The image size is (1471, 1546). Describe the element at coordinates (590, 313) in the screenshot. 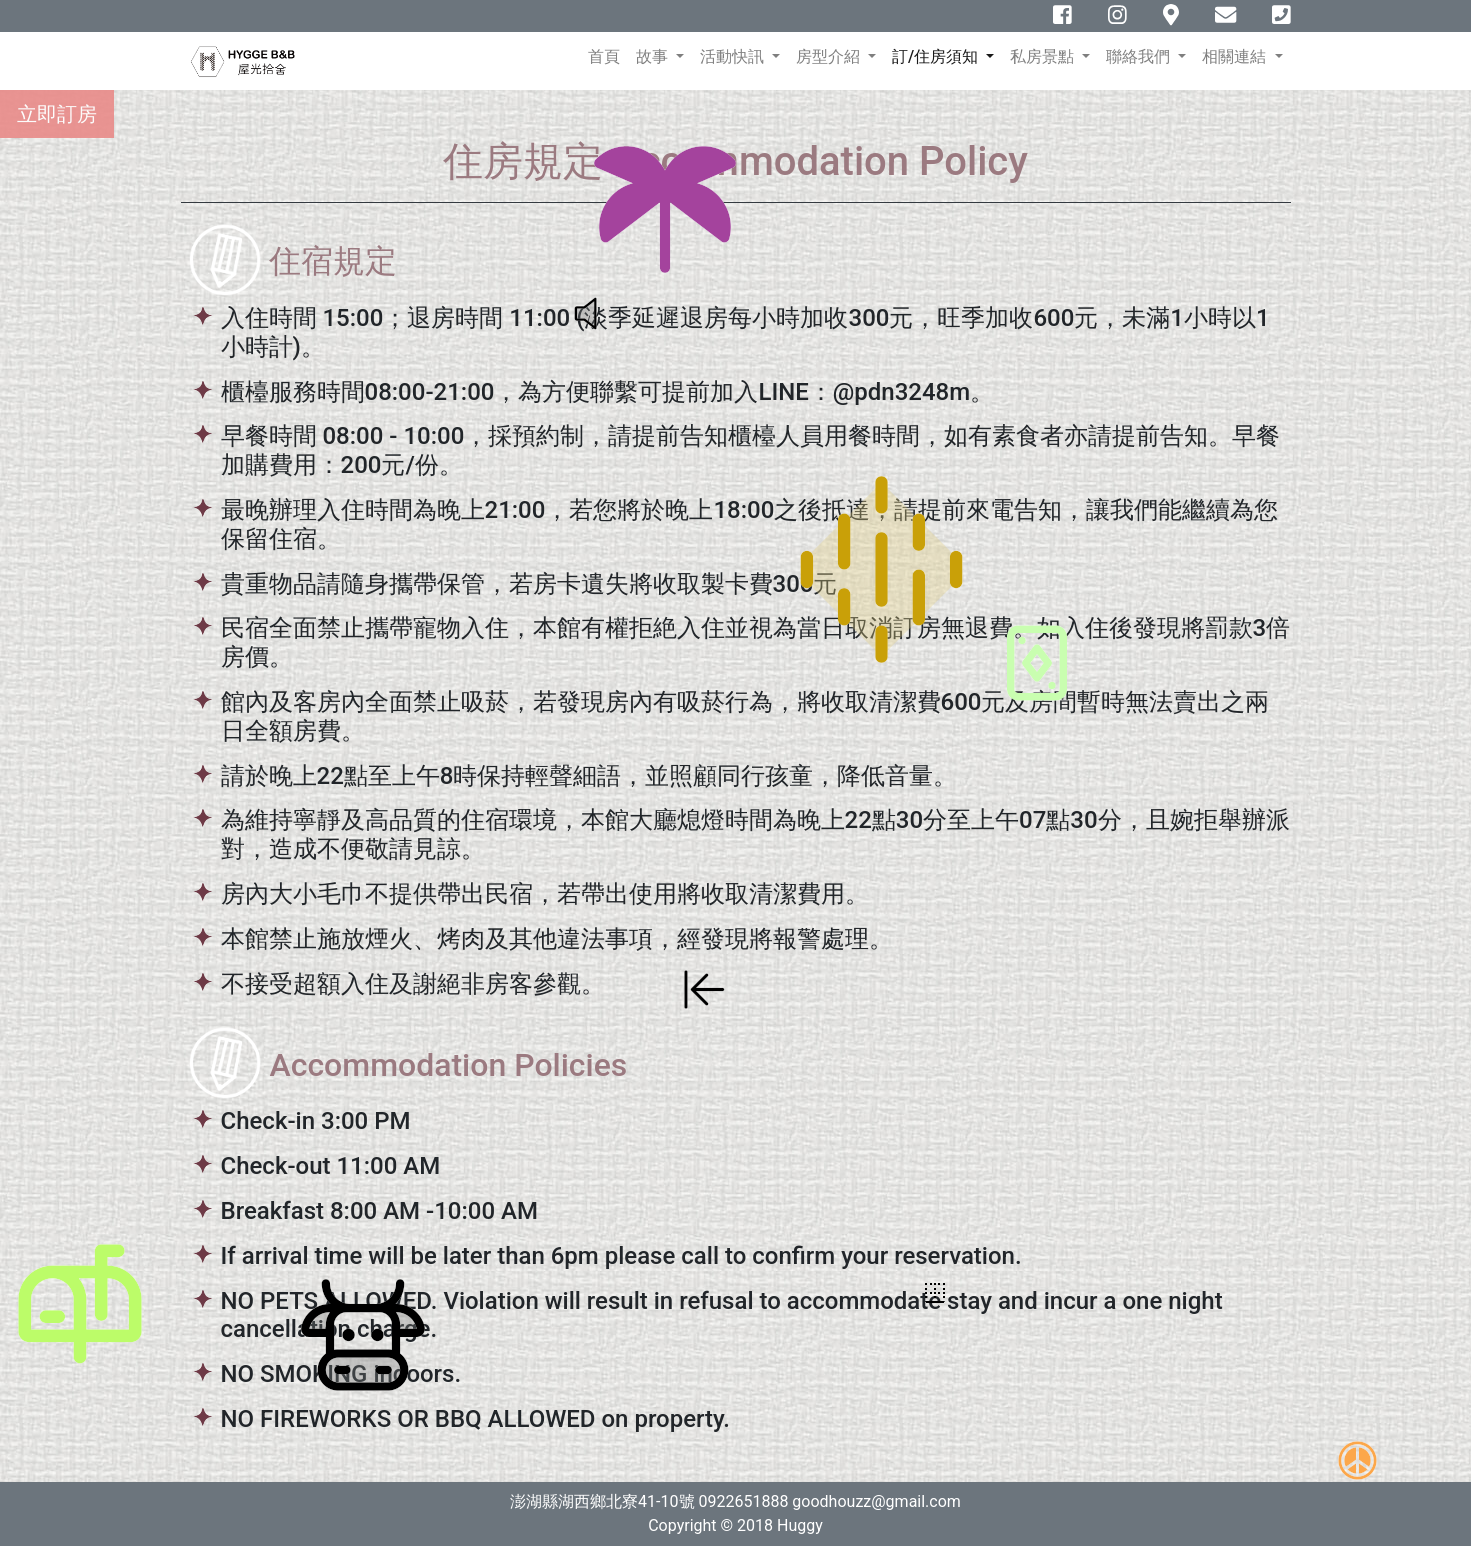

I see `speaker with no volume or sound output` at that location.